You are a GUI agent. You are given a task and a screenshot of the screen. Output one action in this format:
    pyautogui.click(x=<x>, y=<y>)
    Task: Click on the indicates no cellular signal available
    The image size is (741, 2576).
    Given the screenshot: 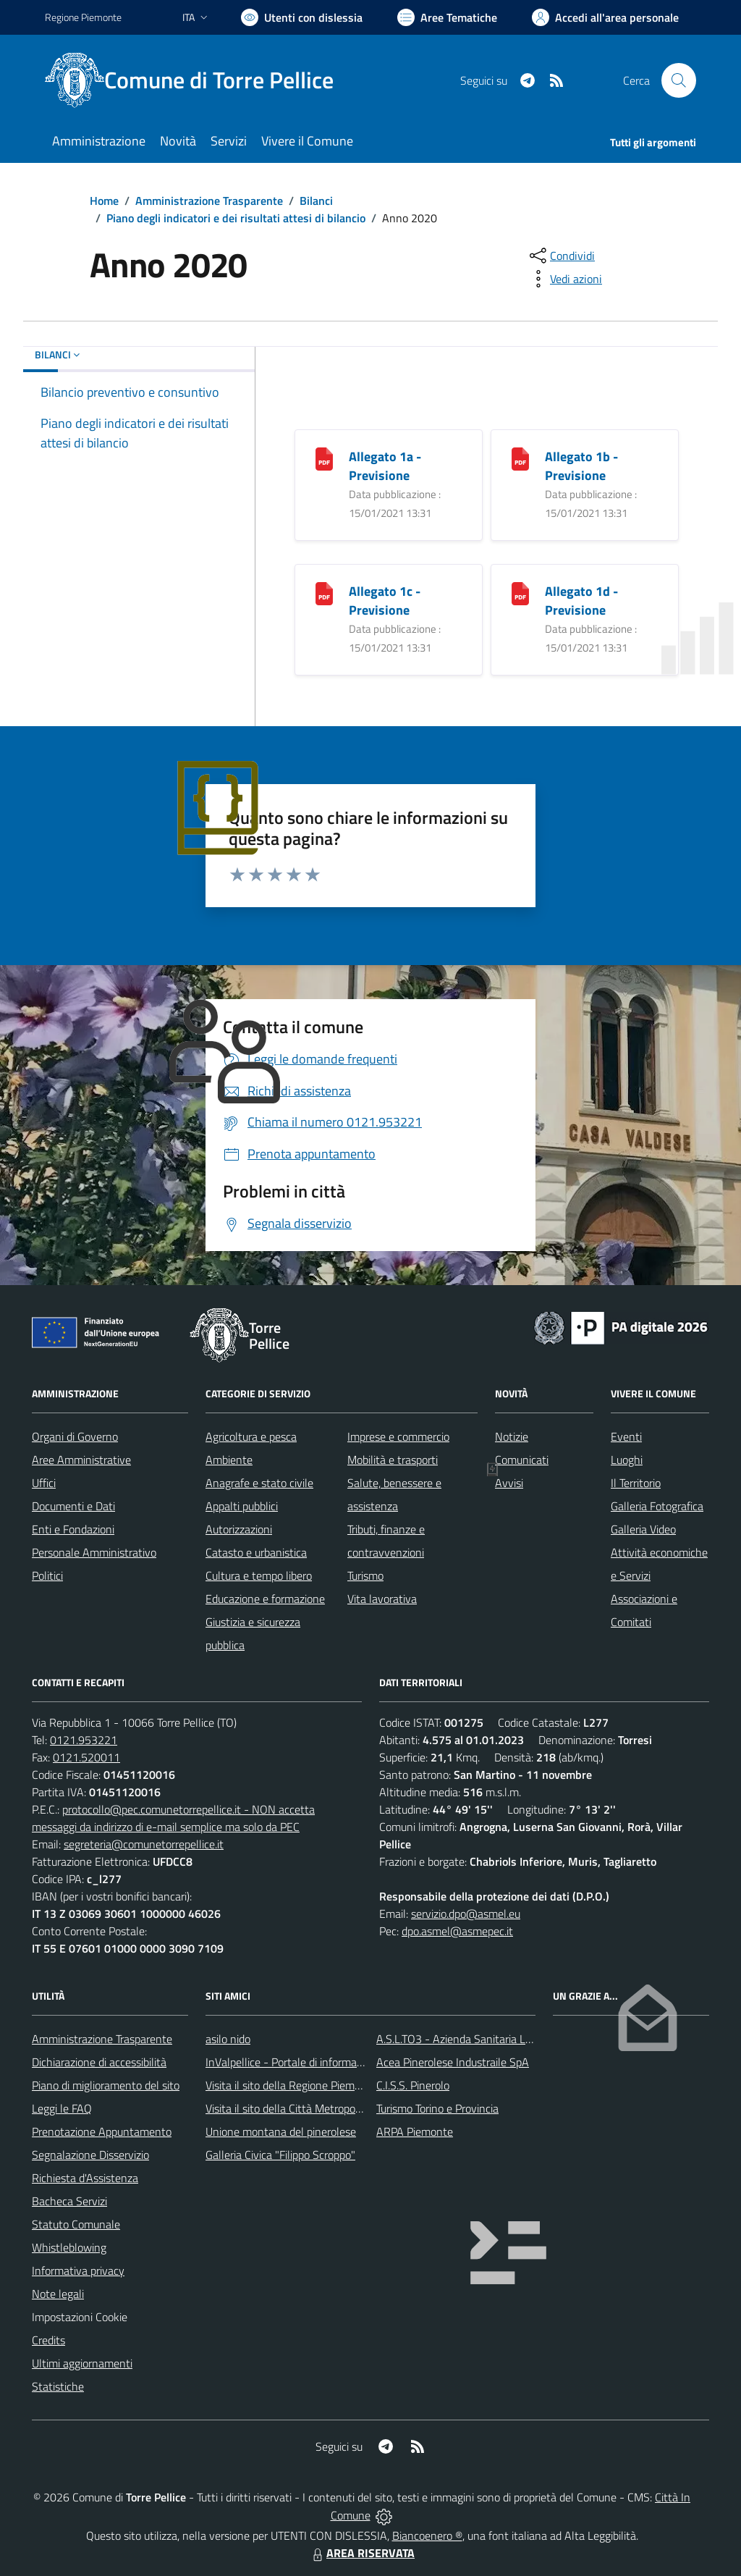 What is the action you would take?
    pyautogui.click(x=700, y=641)
    